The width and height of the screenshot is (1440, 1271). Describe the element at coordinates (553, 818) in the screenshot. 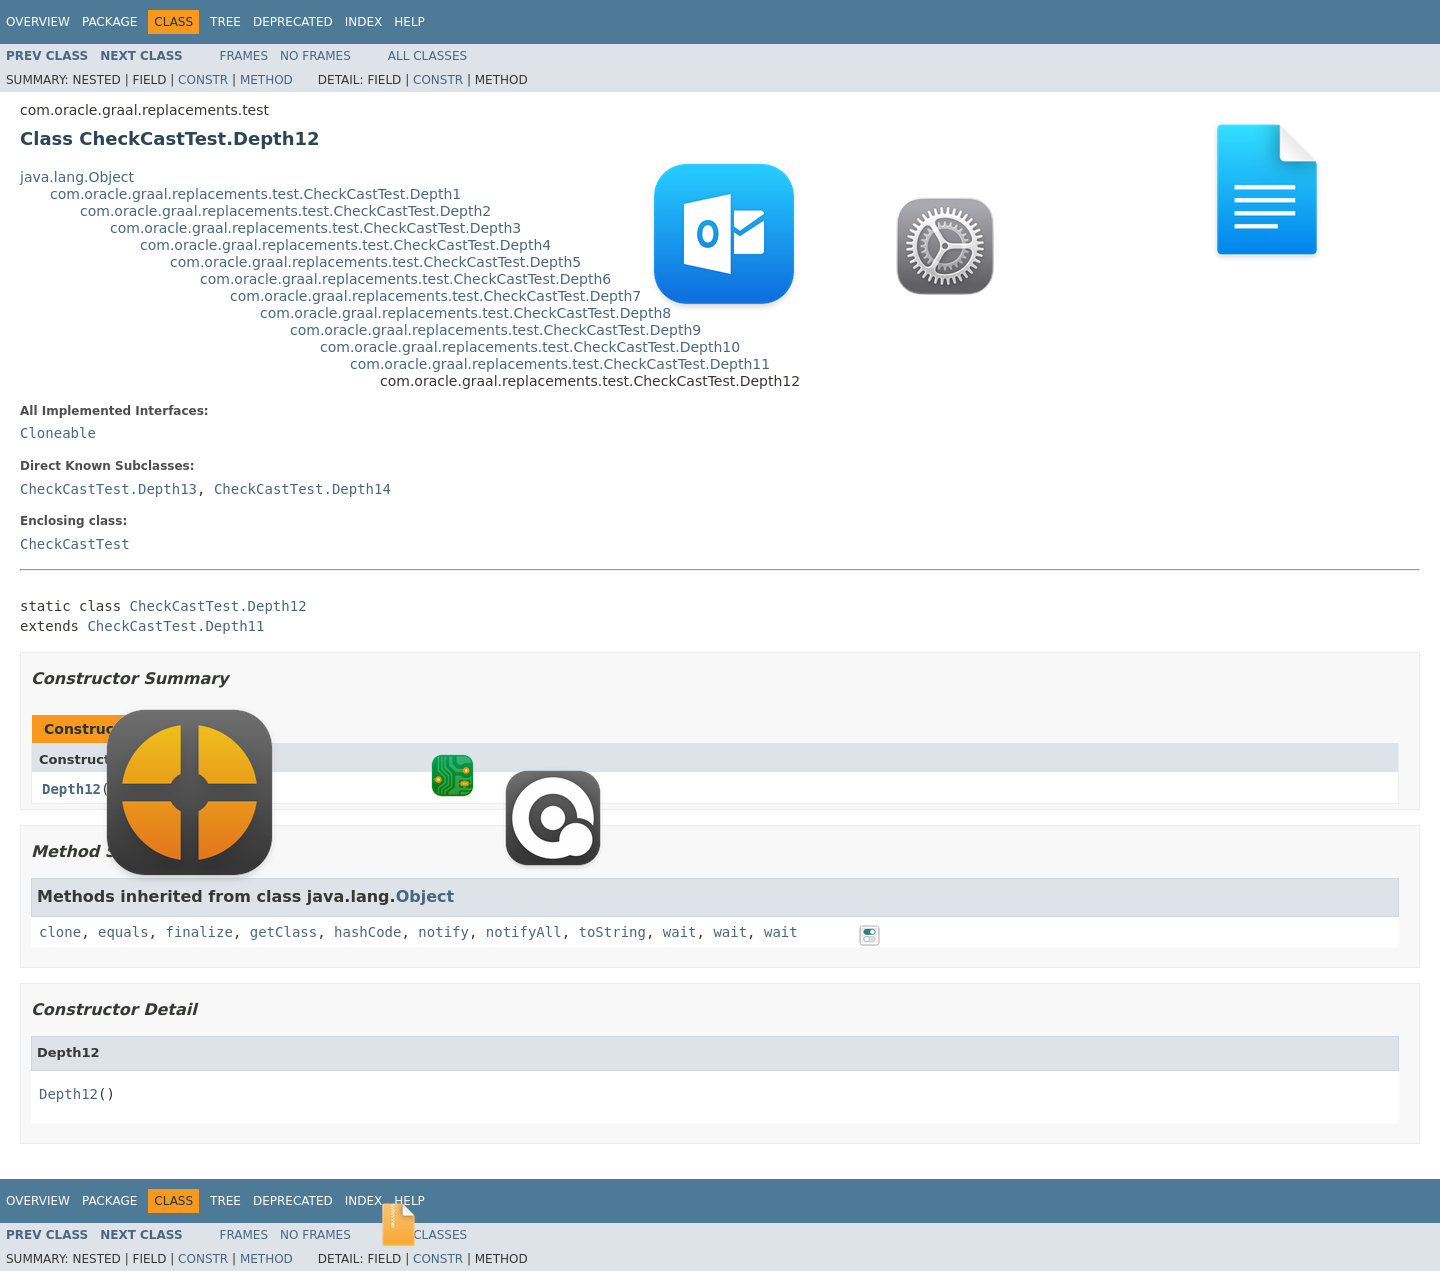

I see `open giada audio sequencer application` at that location.